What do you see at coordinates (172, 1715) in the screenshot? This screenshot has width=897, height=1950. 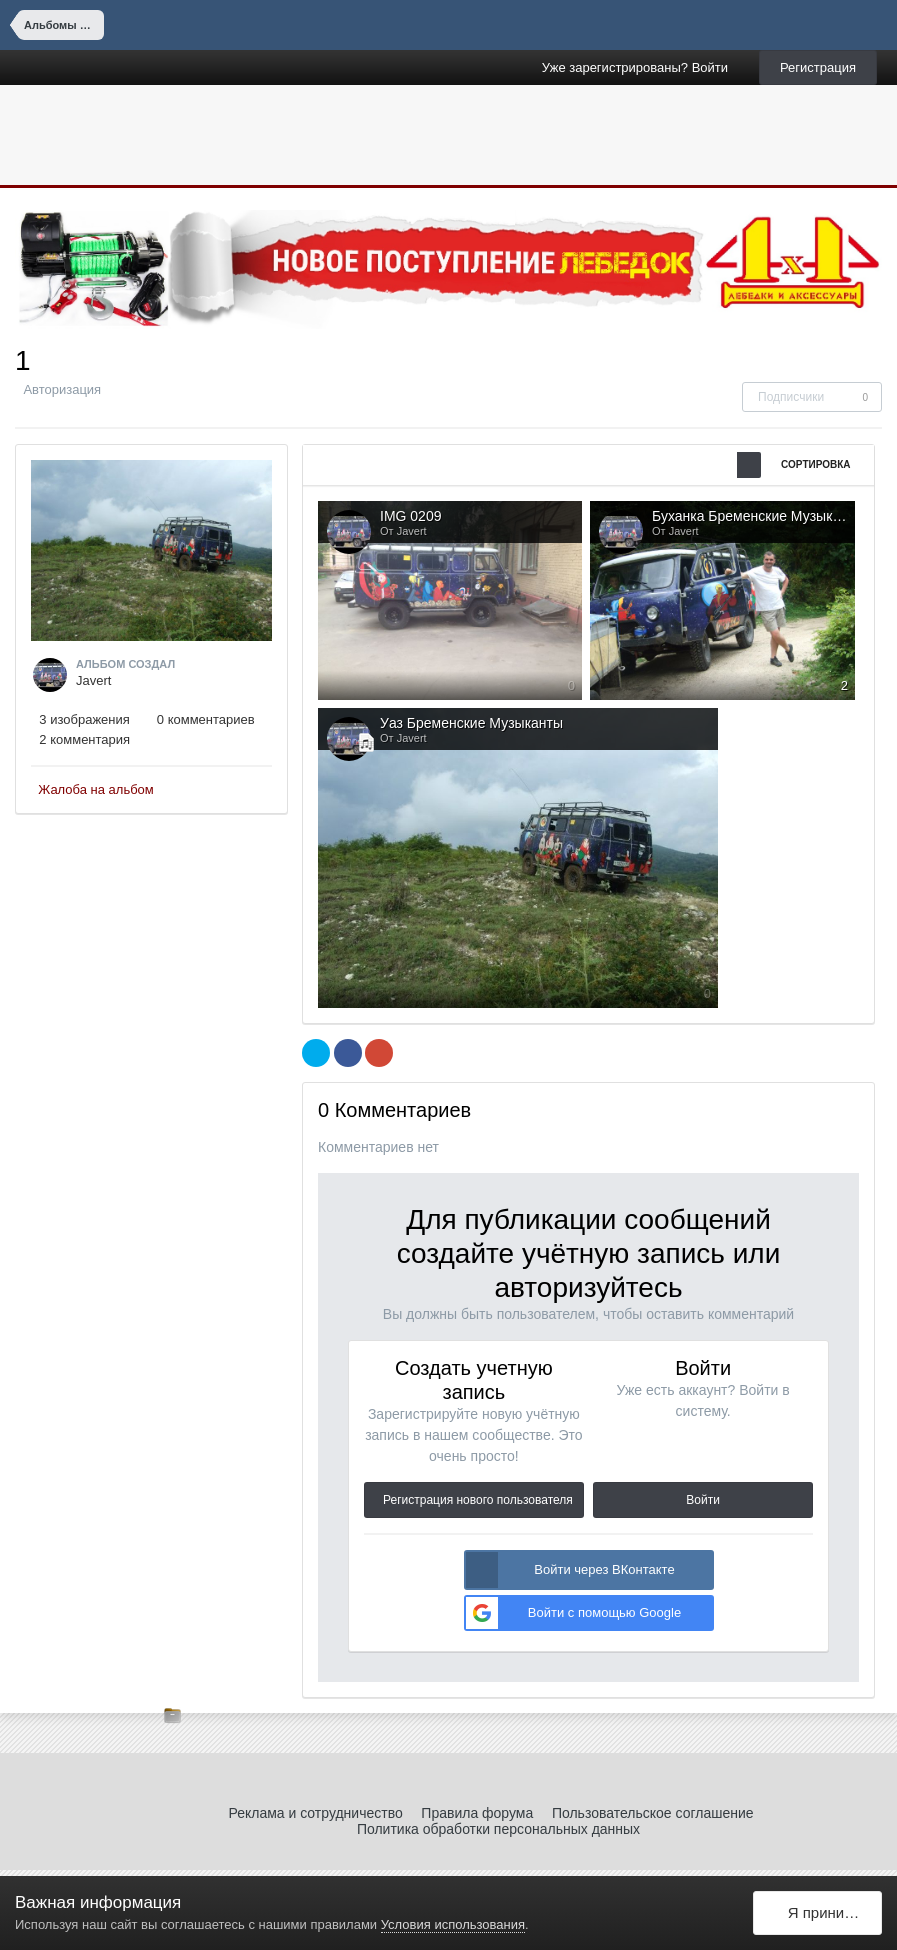 I see `open the file manager application` at bounding box center [172, 1715].